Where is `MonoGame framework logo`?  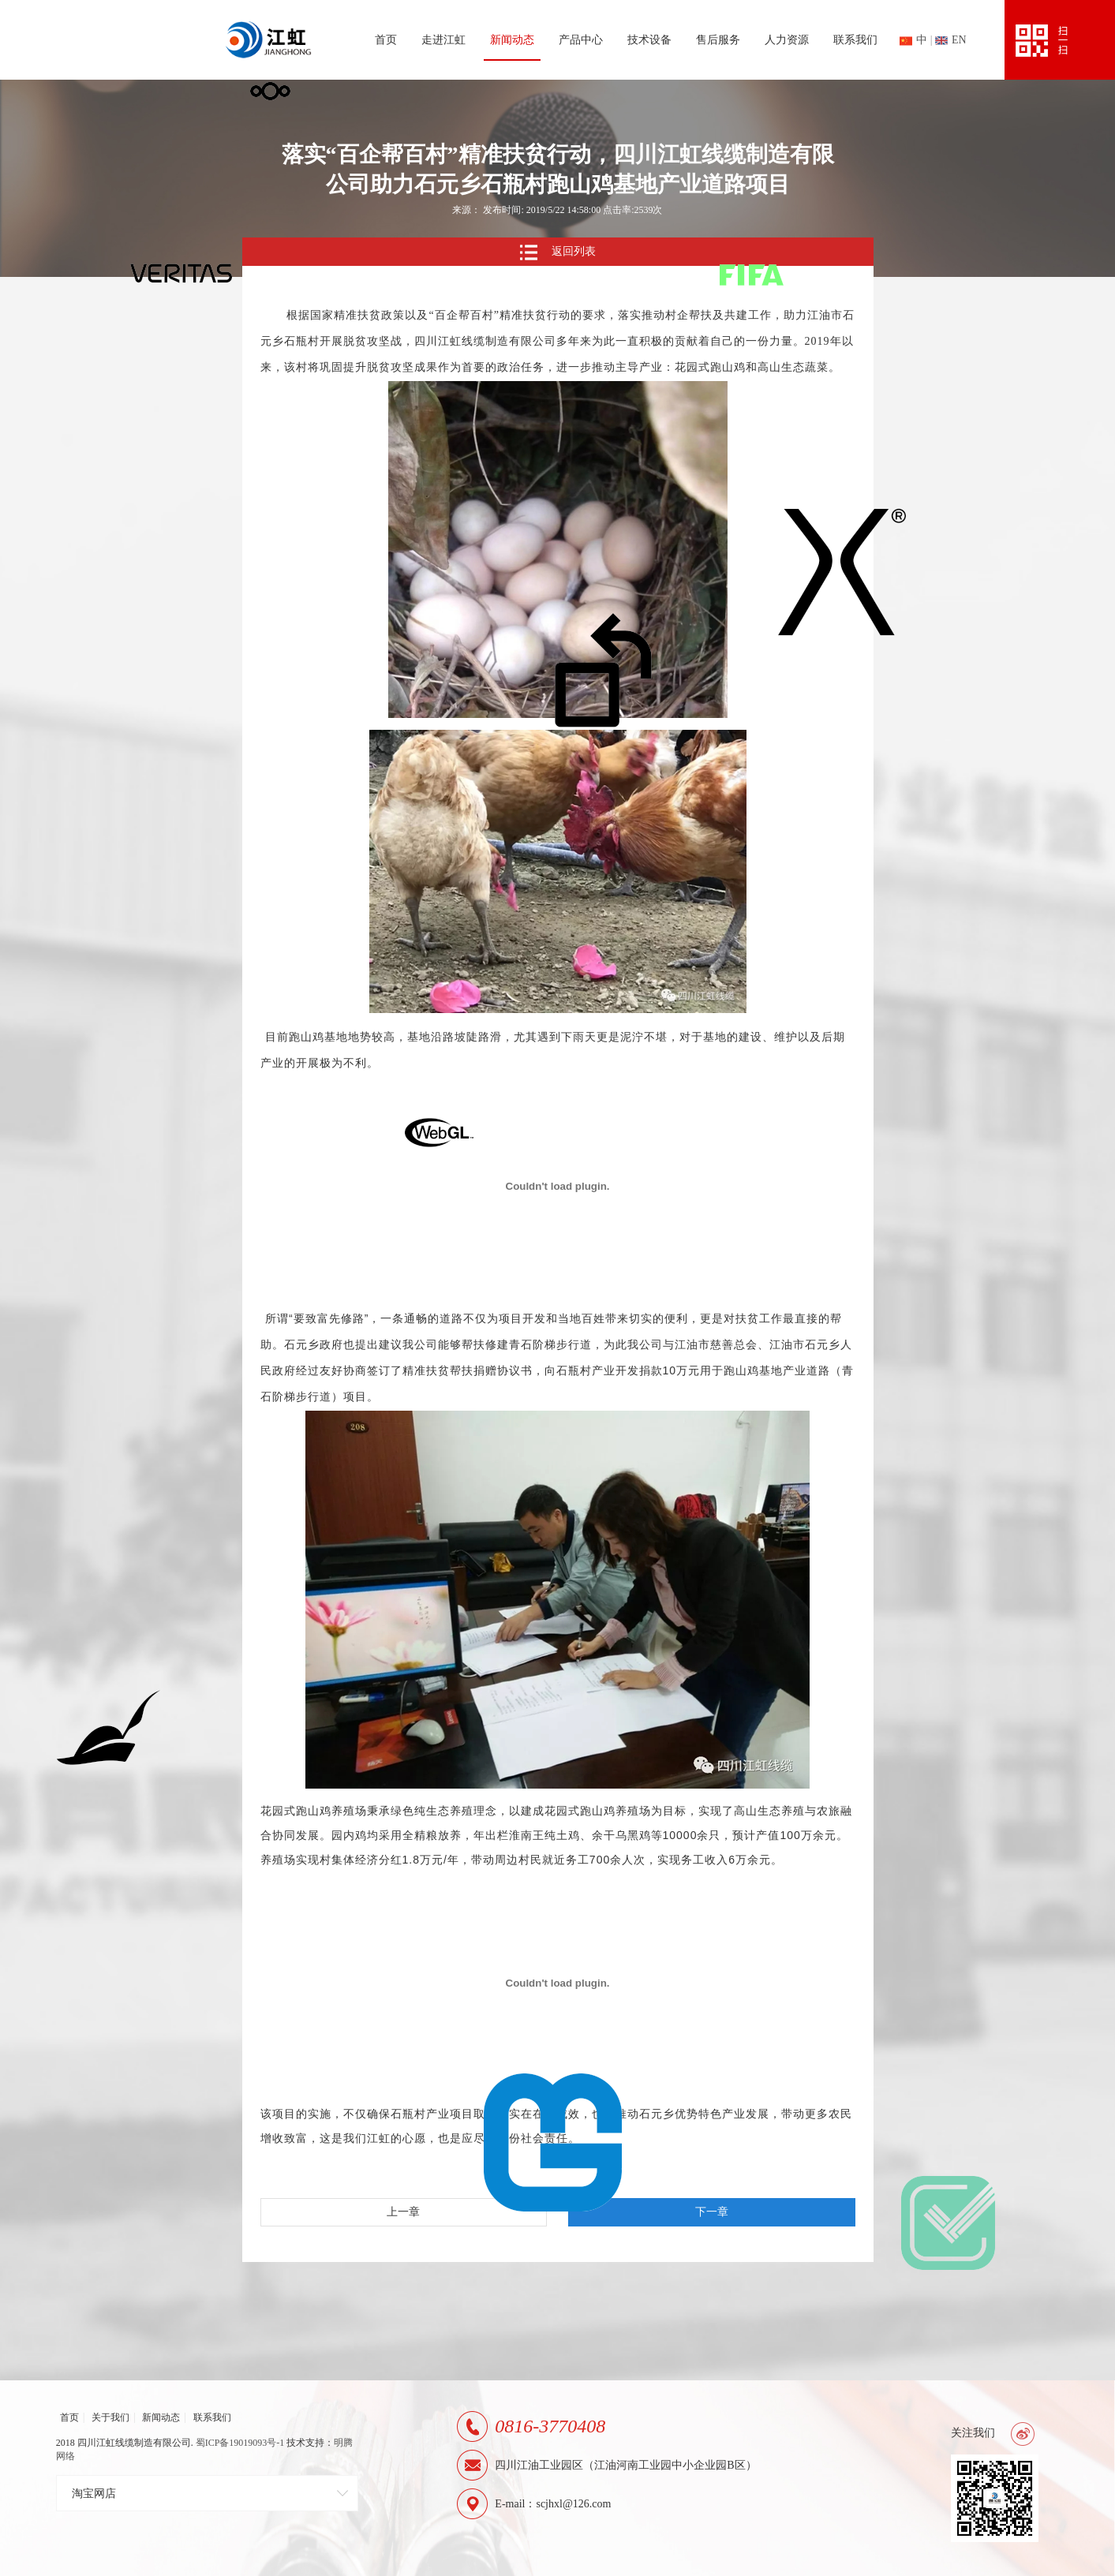
MonoGame framework logo is located at coordinates (552, 2142).